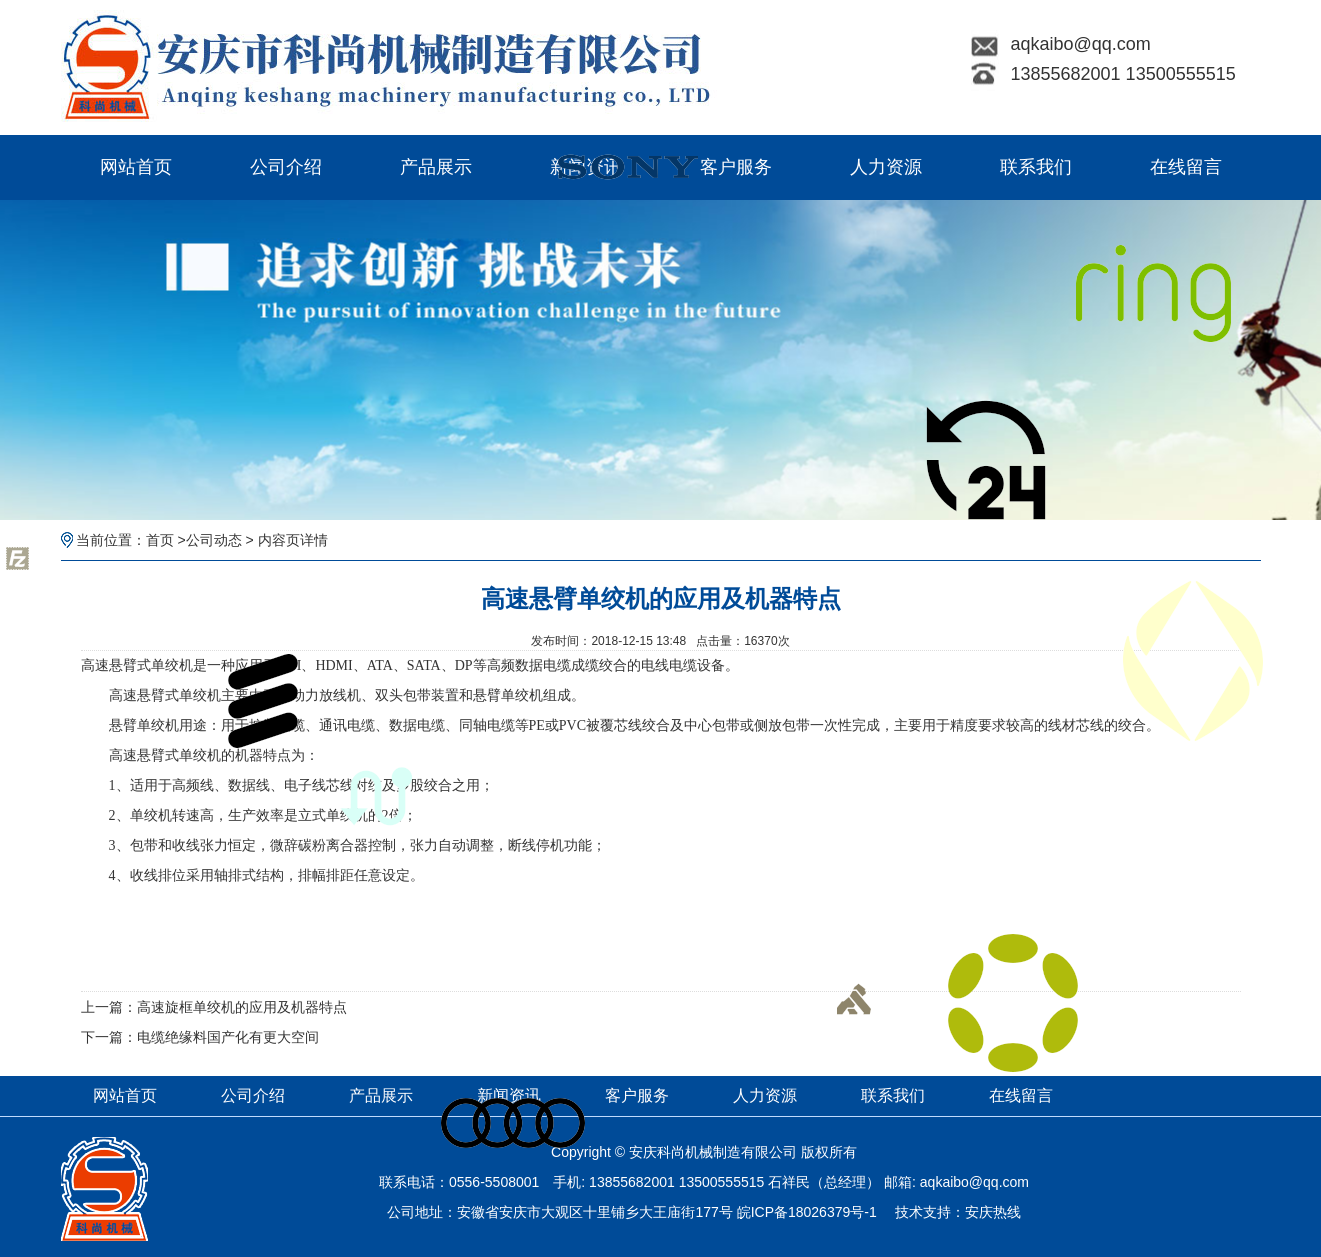  Describe the element at coordinates (263, 701) in the screenshot. I see `ericsson brand logo` at that location.